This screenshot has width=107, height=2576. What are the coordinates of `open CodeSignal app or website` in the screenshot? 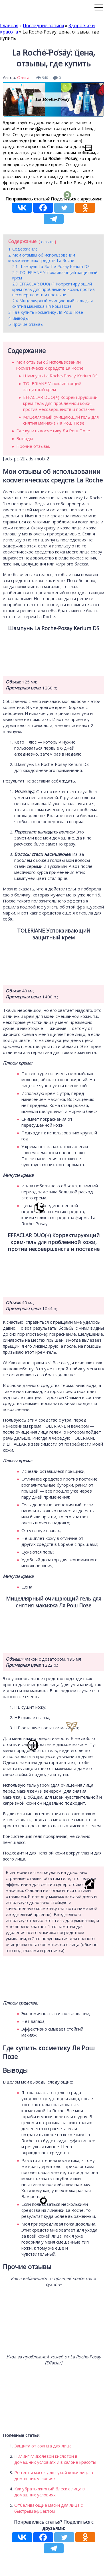 It's located at (72, 1727).